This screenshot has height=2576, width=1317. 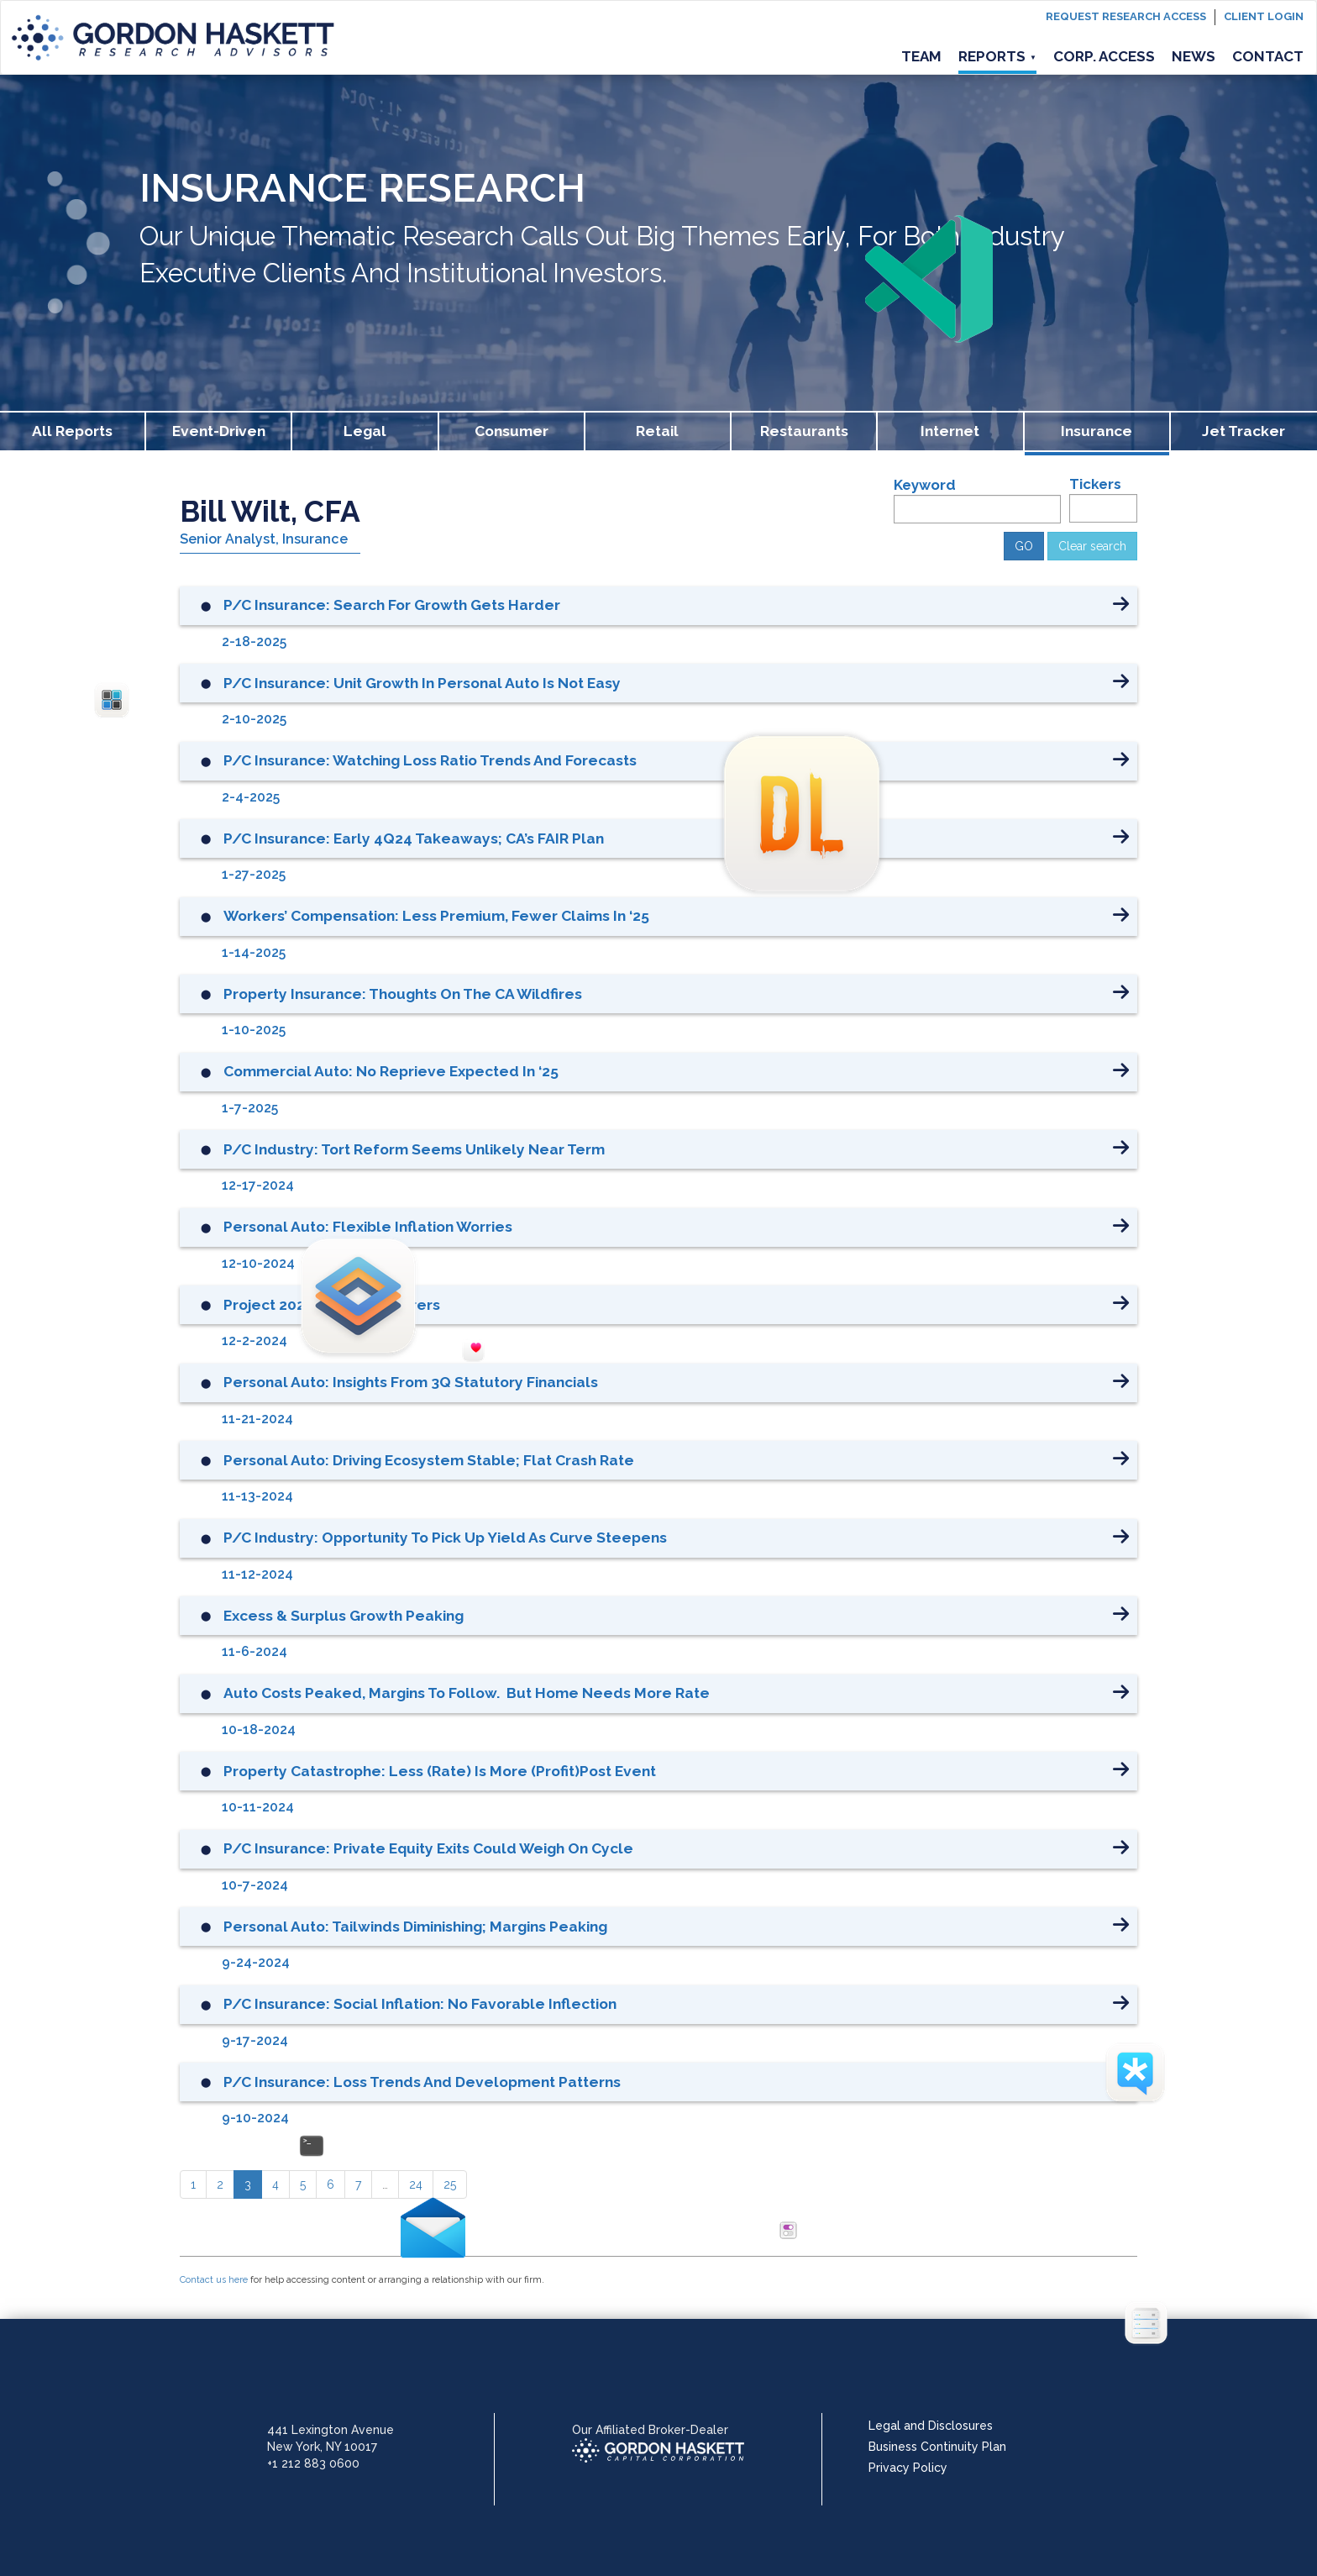 I want to click on open sequeler database management app, so click(x=1146, y=2322).